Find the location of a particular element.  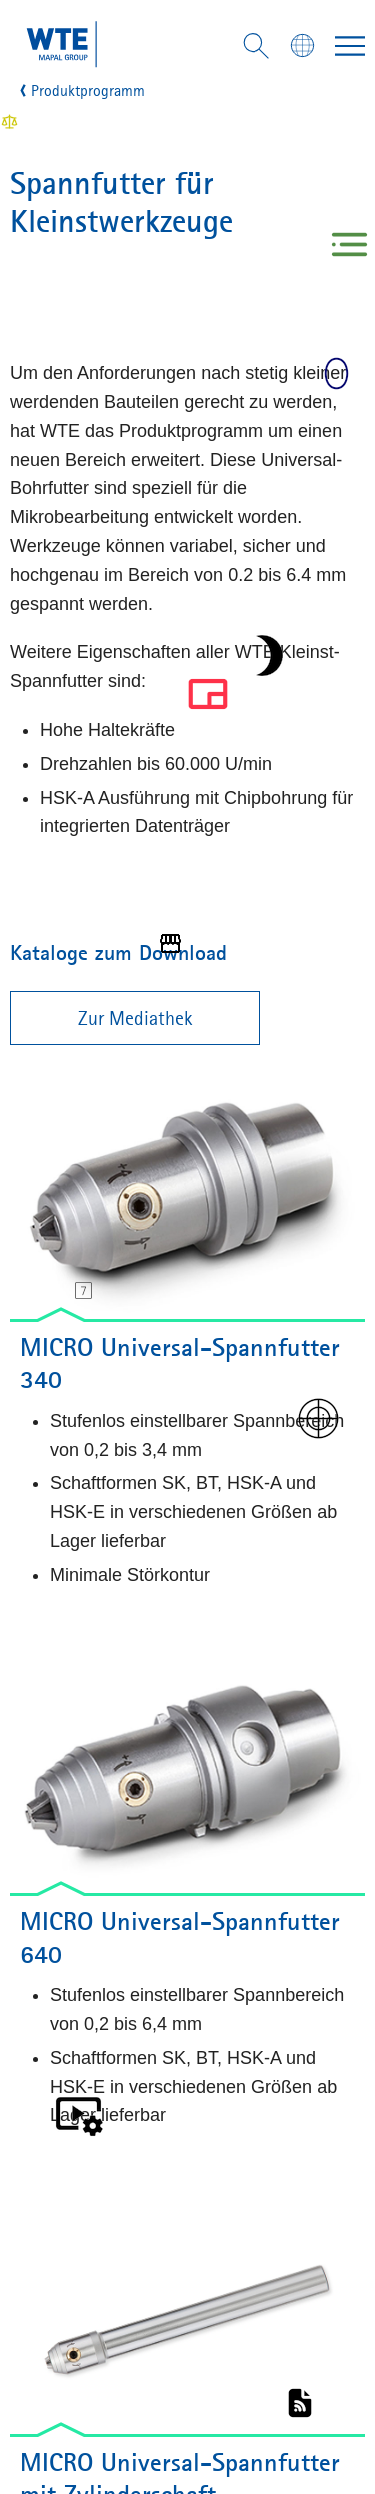

enable picture-in-picture mode is located at coordinates (208, 694).